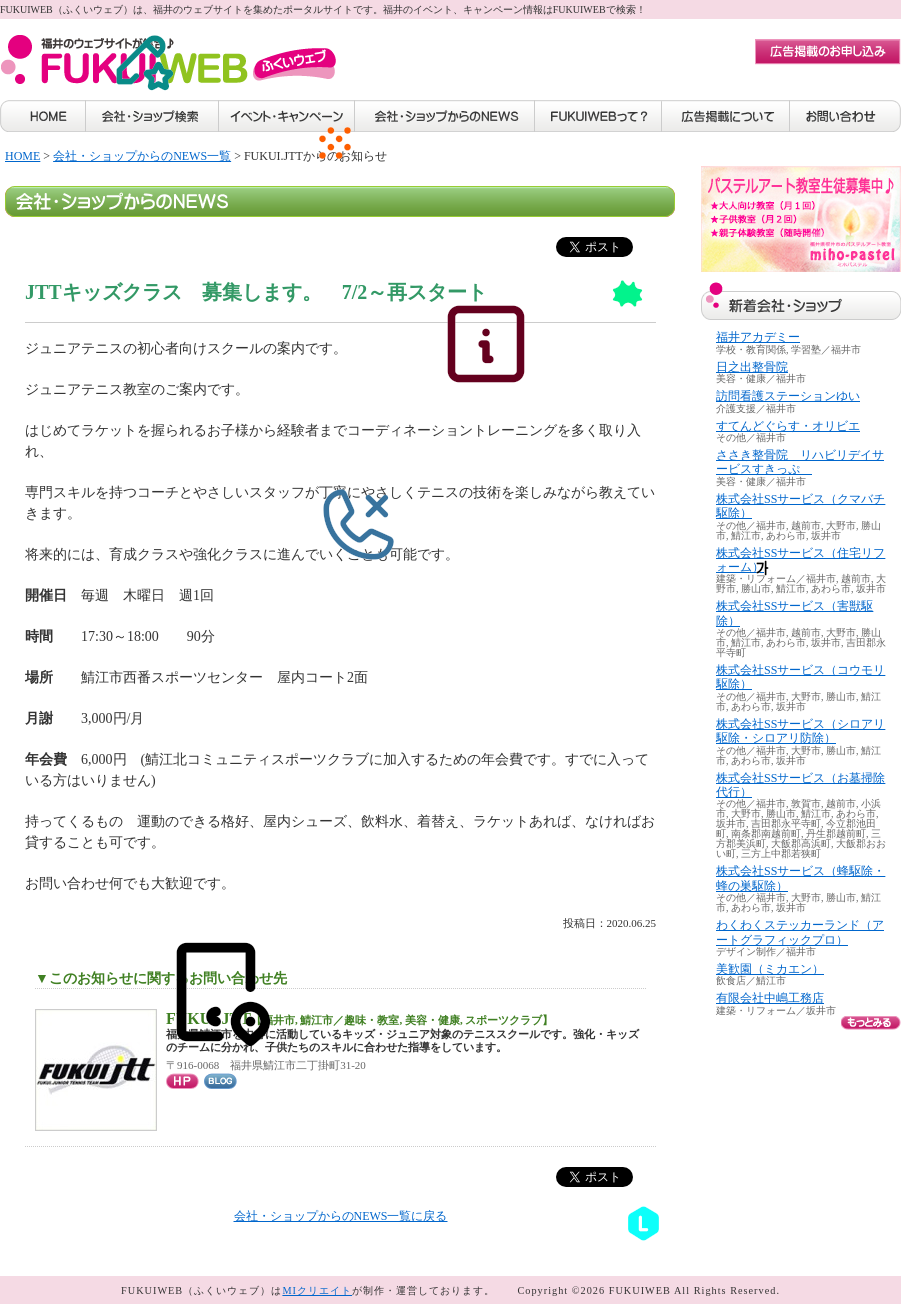 The width and height of the screenshot is (901, 1304). What do you see at coordinates (142, 59) in the screenshot?
I see `rate or review your edits` at bounding box center [142, 59].